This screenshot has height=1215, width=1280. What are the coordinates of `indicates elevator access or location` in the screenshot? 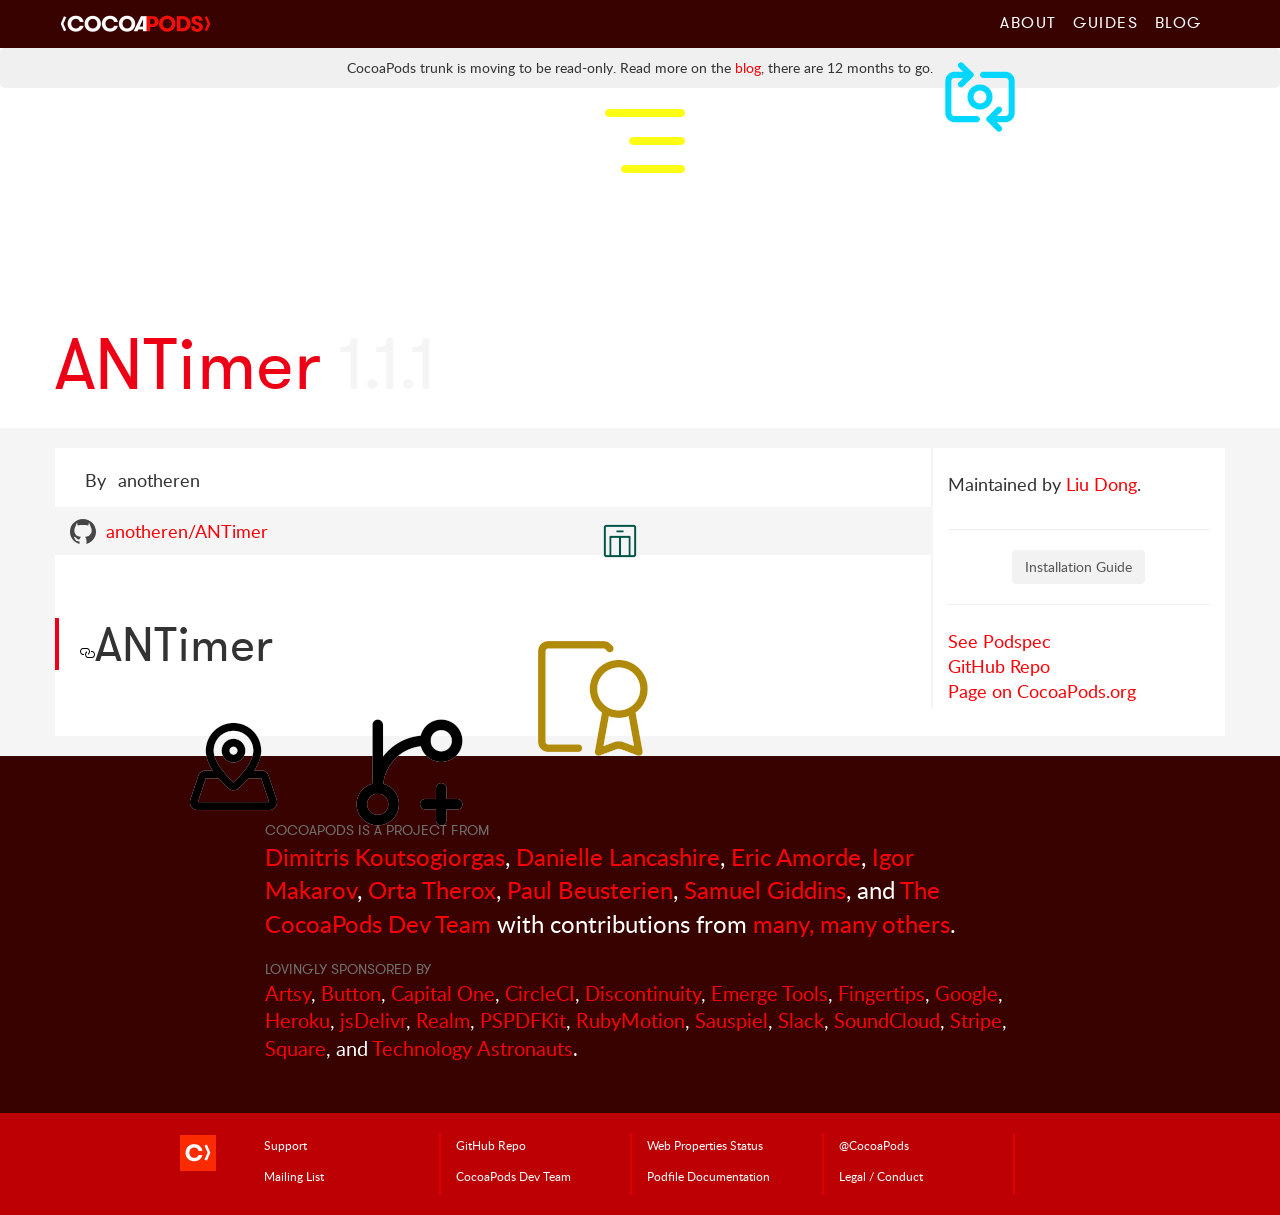 It's located at (620, 541).